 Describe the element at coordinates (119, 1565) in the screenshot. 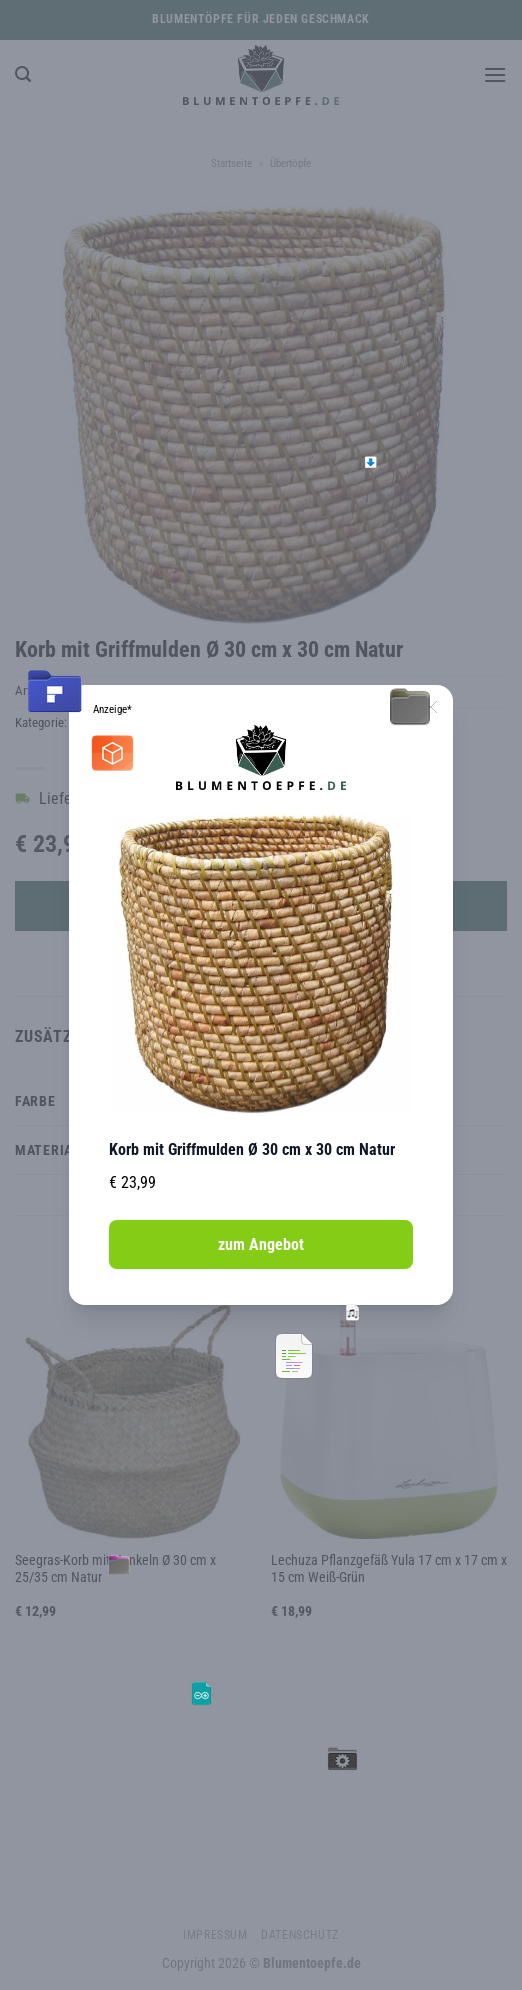

I see `open file folder` at that location.